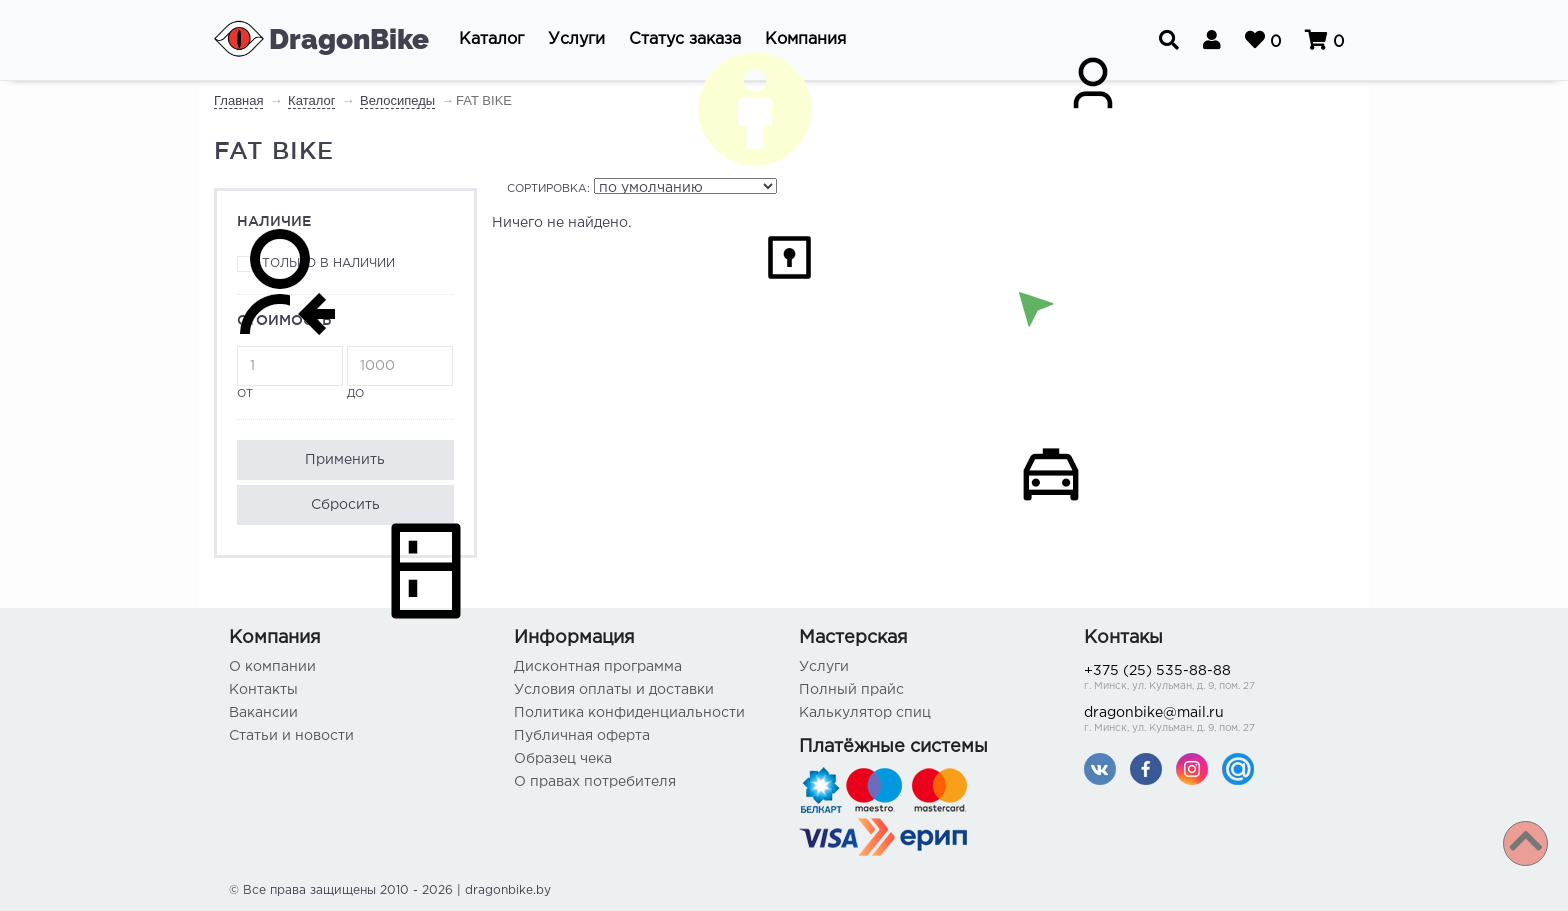 This screenshot has width=1568, height=911. I want to click on incoming user request or invitation, so click(280, 284).